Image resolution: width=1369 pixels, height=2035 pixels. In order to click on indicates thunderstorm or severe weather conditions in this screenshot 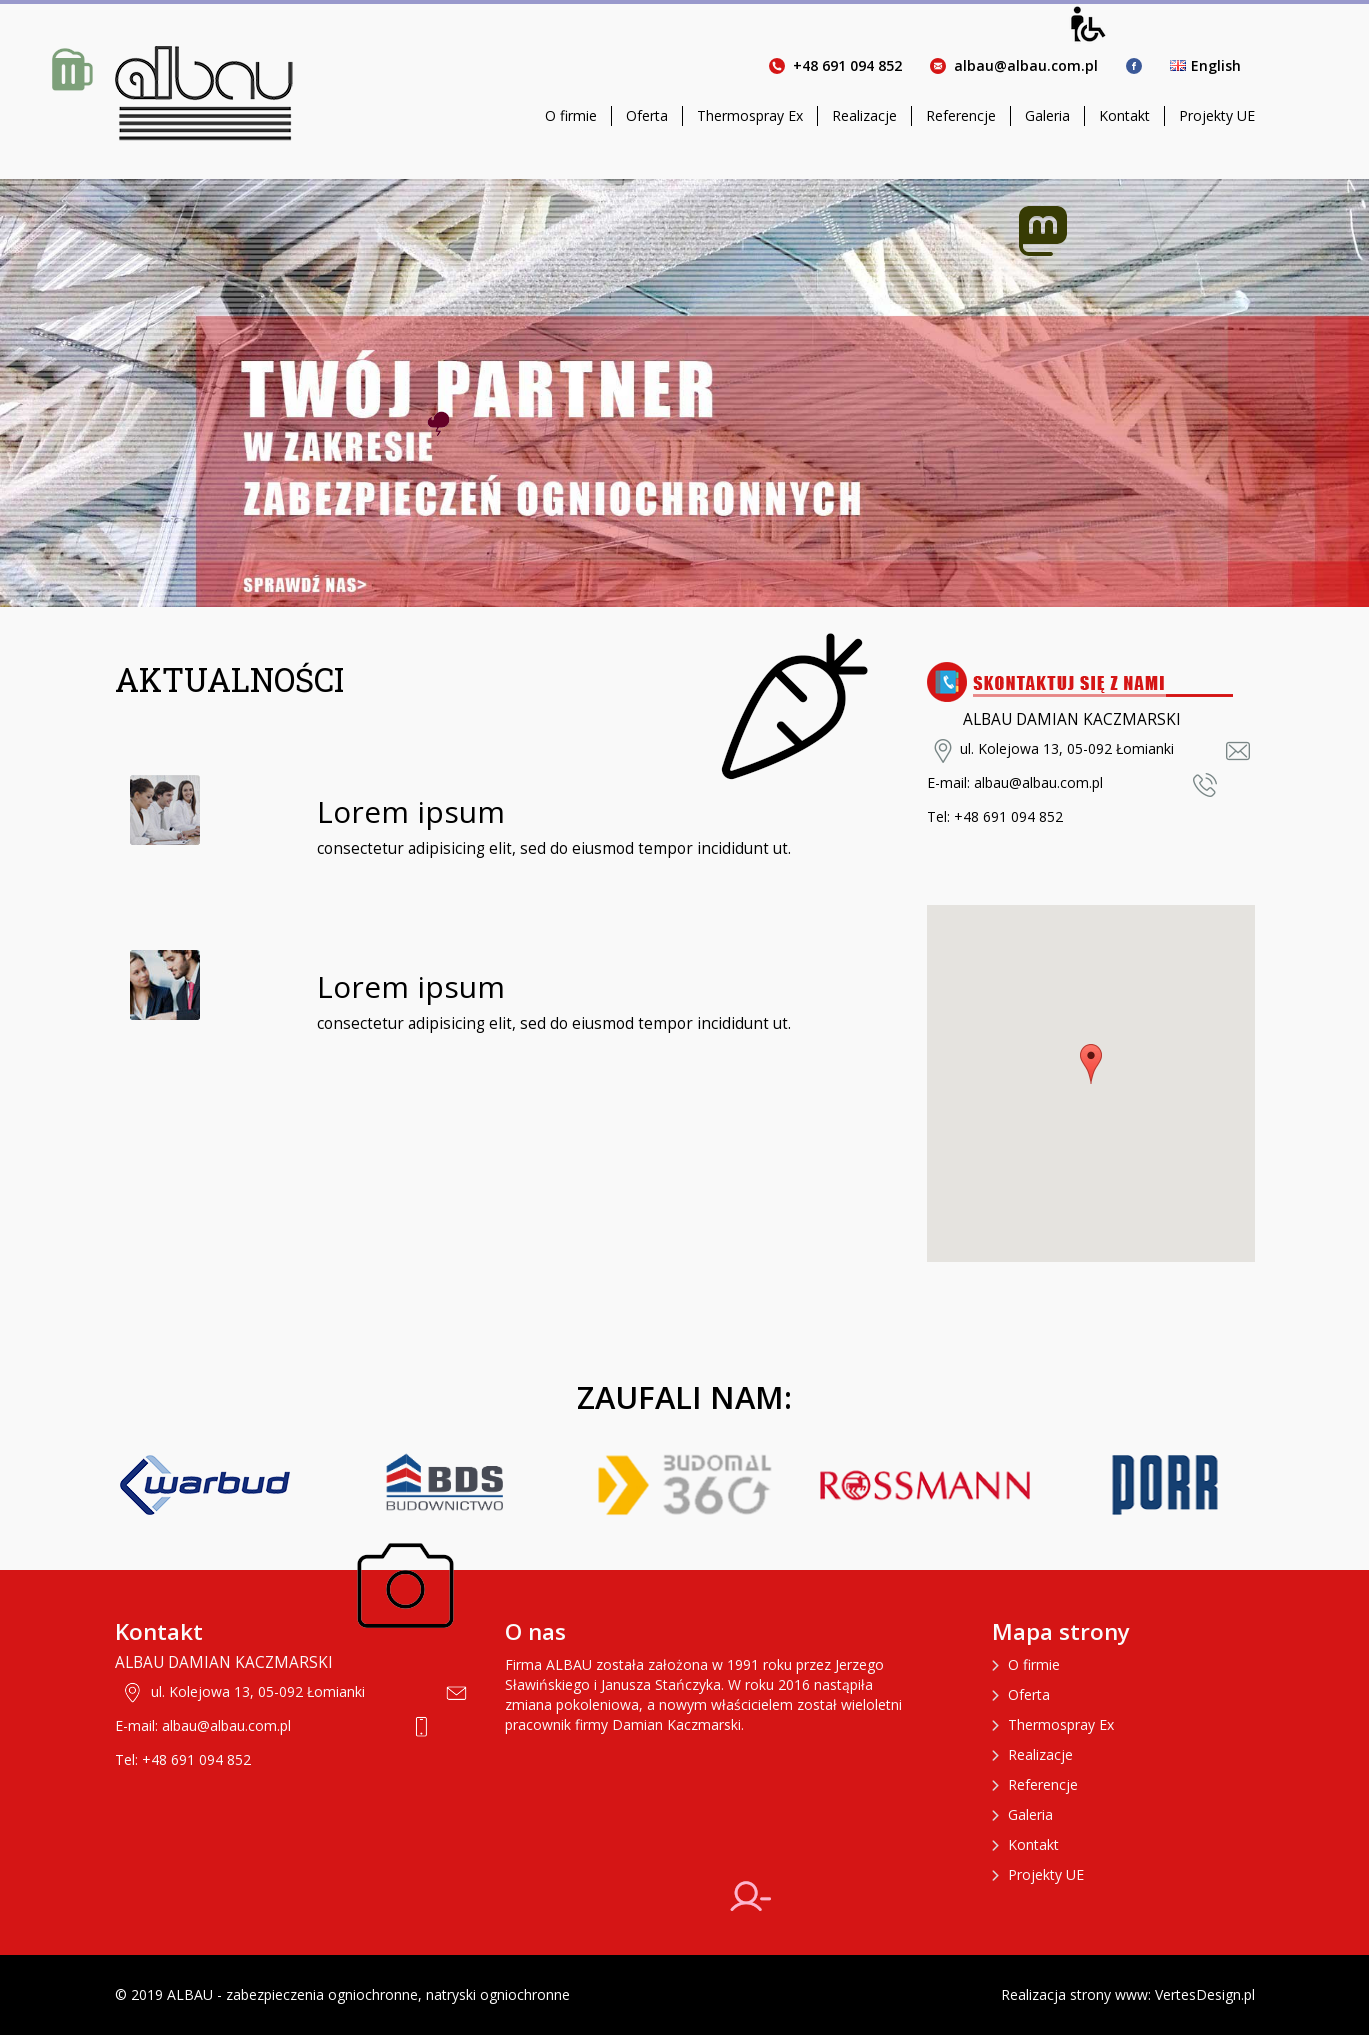, I will do `click(438, 423)`.